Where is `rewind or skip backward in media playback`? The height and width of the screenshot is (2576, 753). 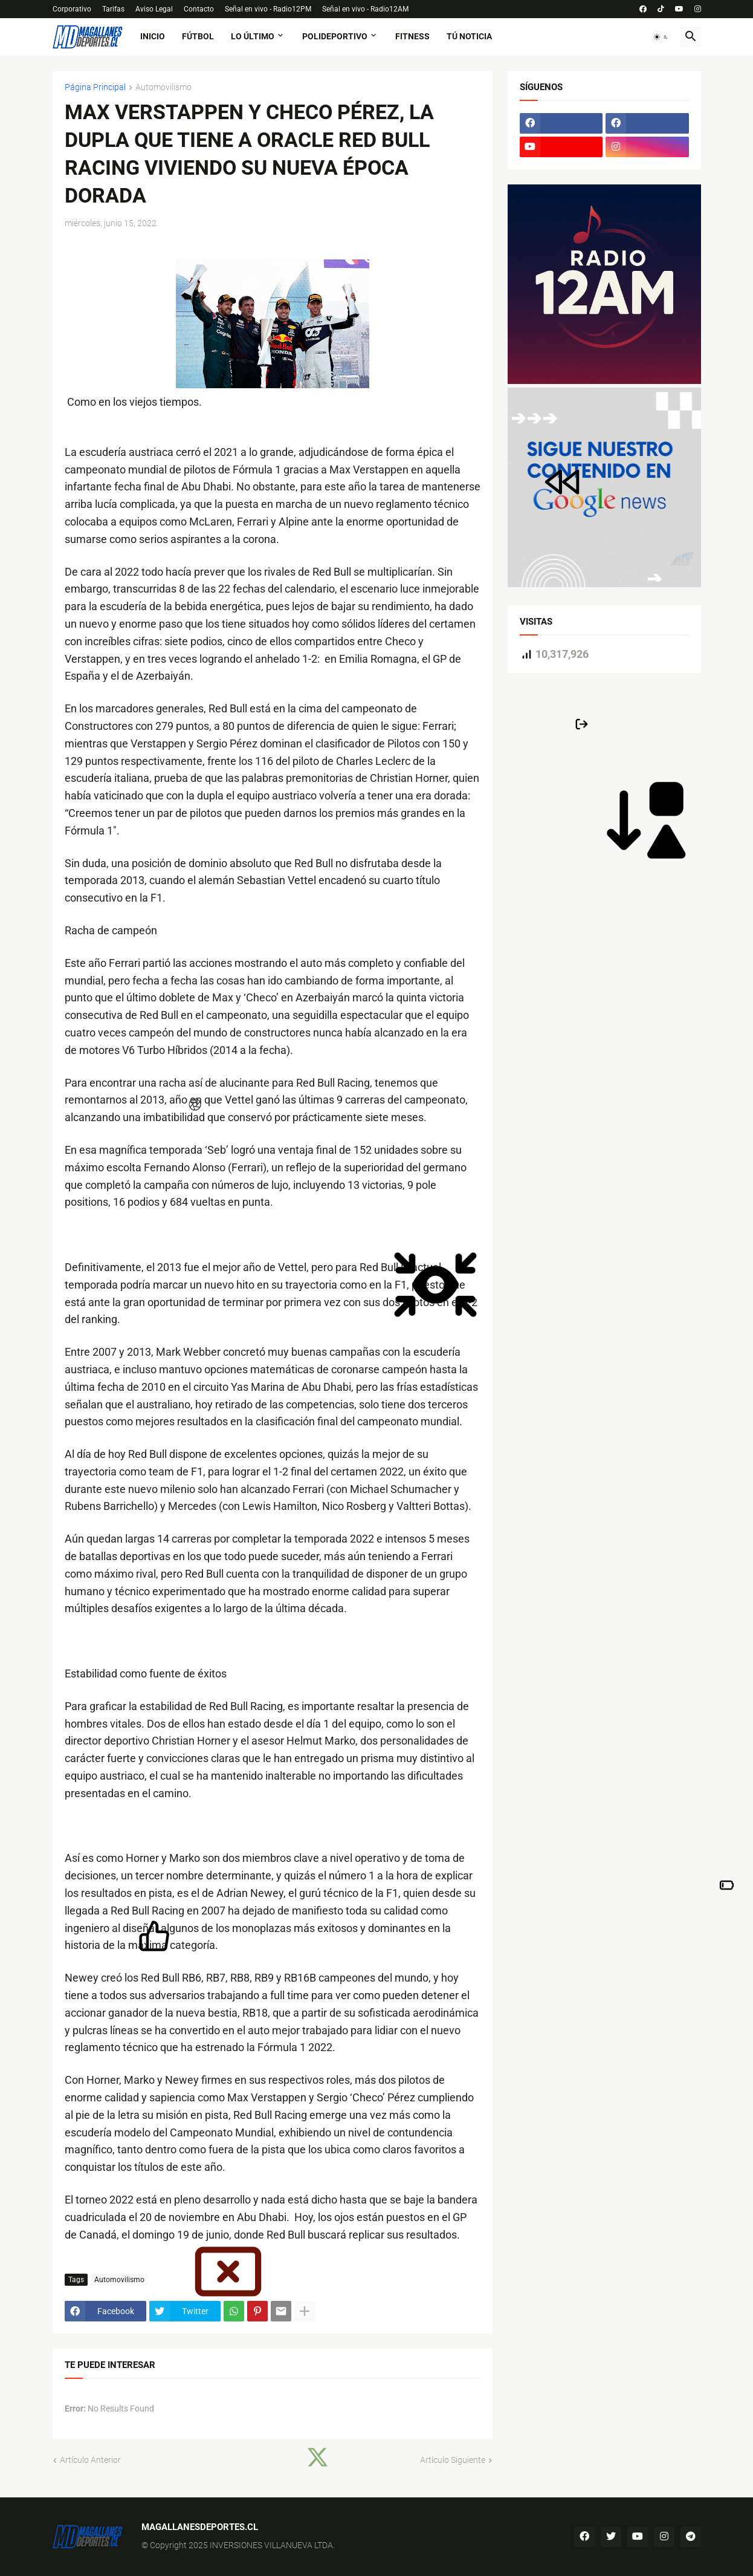 rewind or skip backward in media playback is located at coordinates (562, 482).